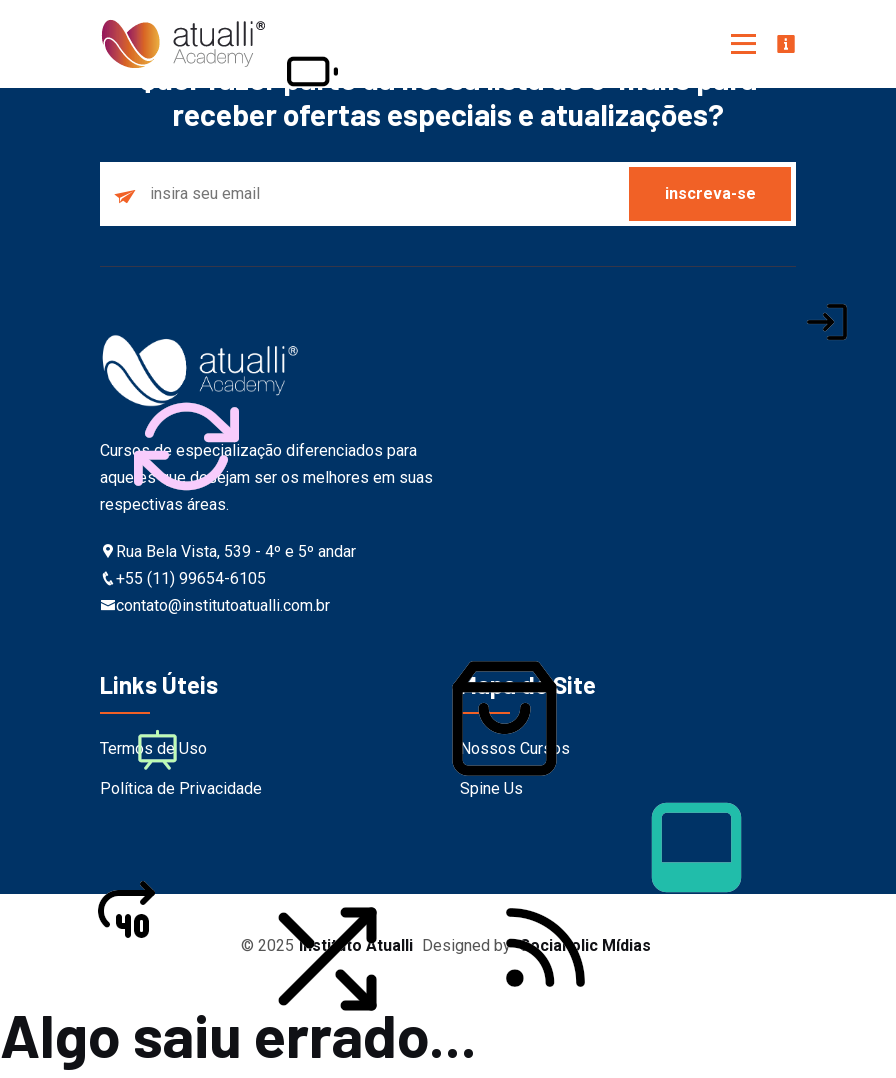  What do you see at coordinates (157, 750) in the screenshot?
I see `start a presentation or slideshow` at bounding box center [157, 750].